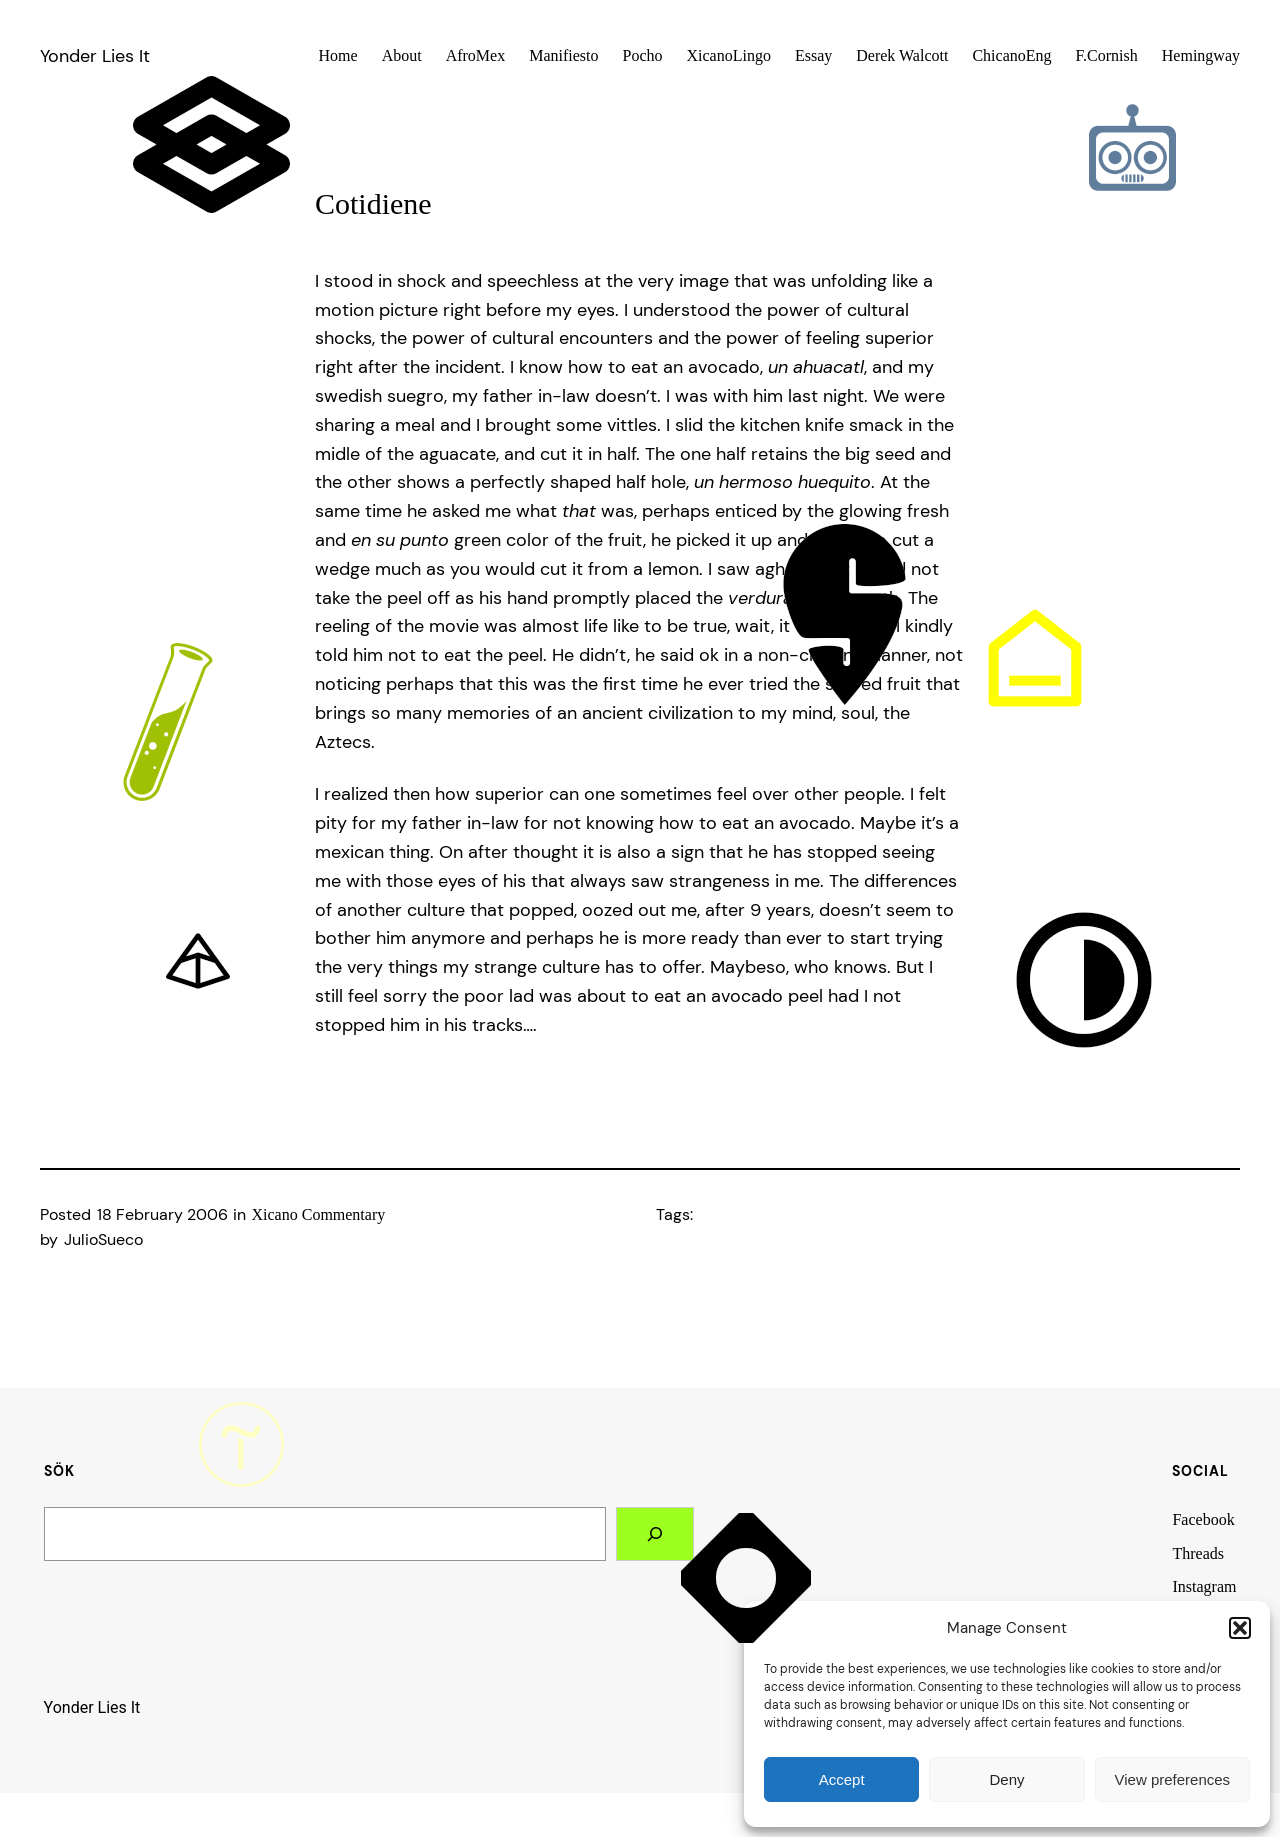  What do you see at coordinates (198, 961) in the screenshot?
I see `pydantic library or framework branding` at bounding box center [198, 961].